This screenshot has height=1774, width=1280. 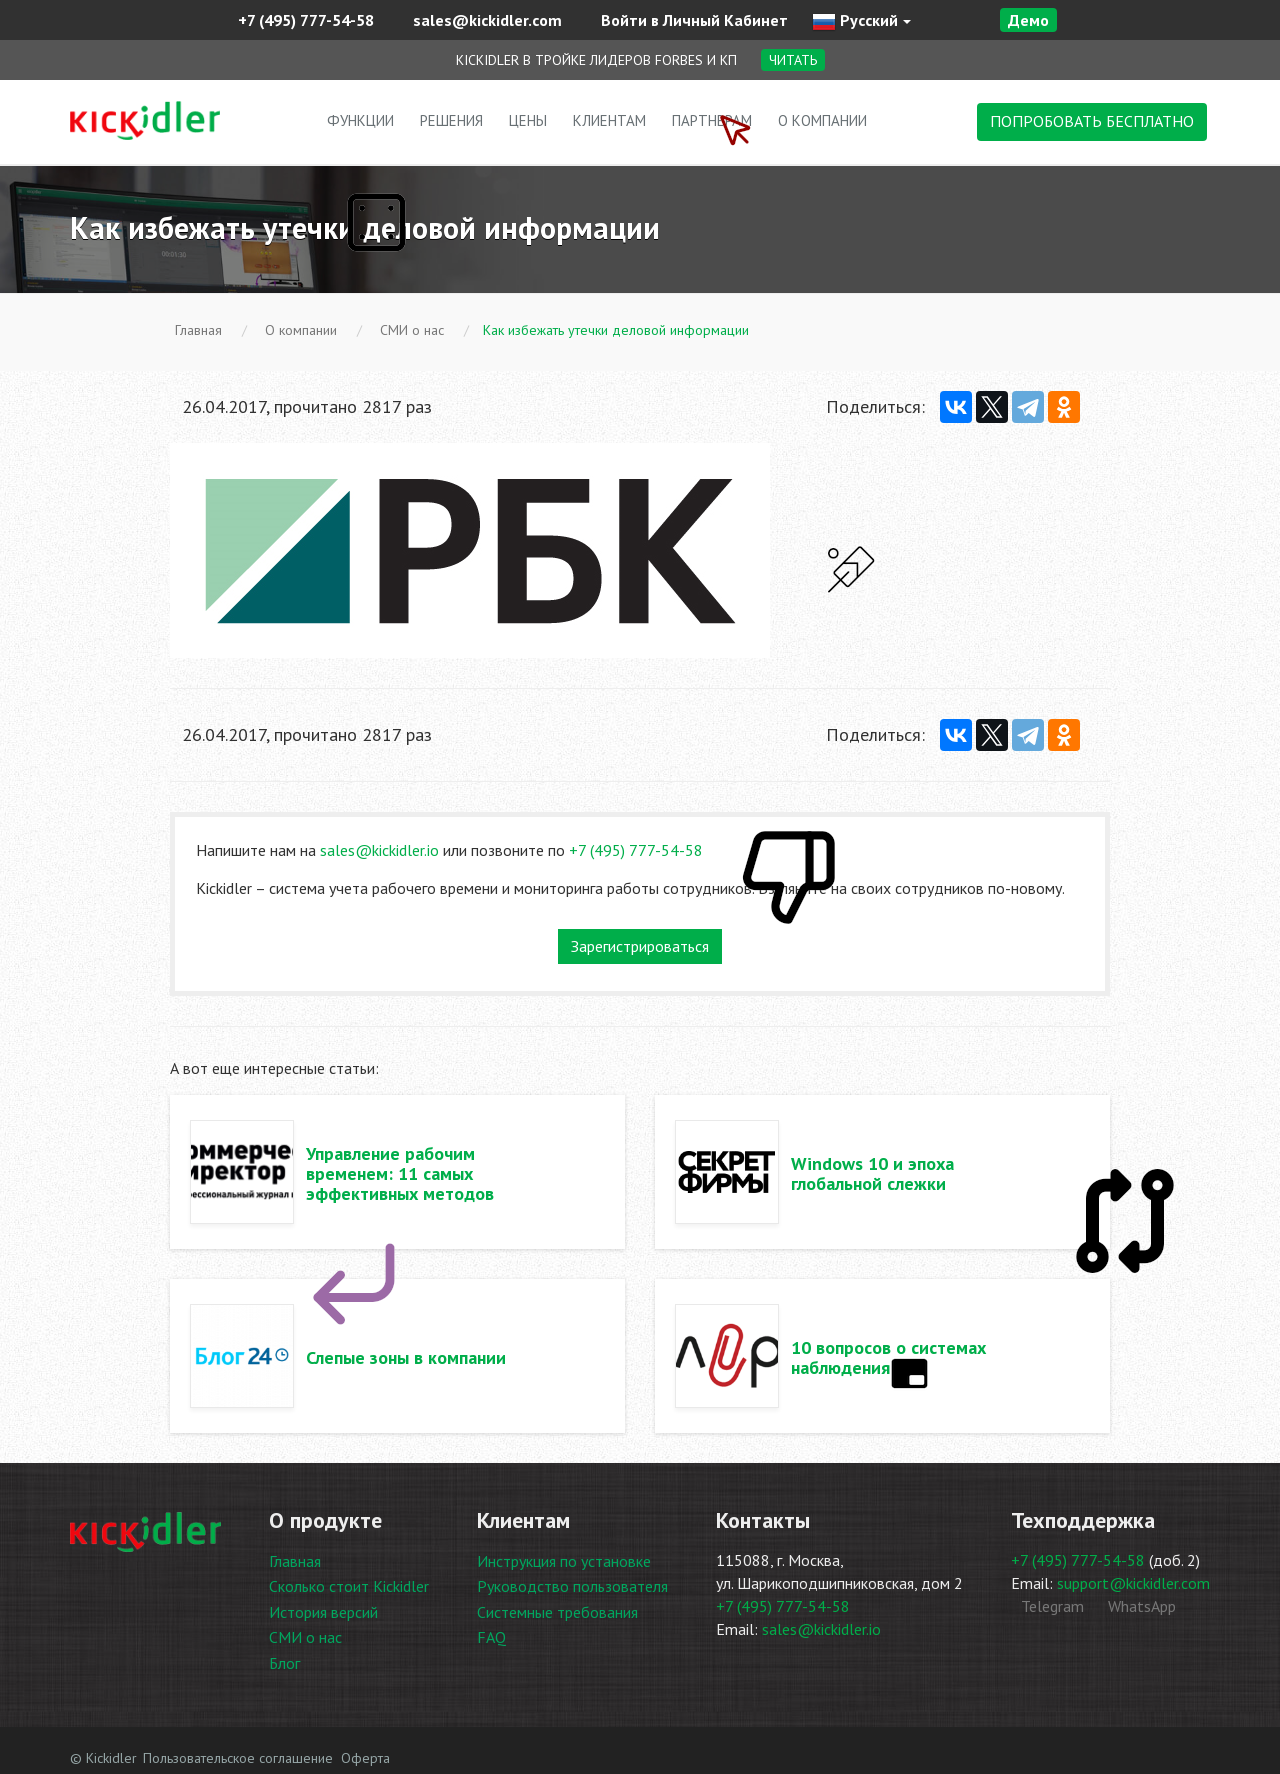 What do you see at coordinates (788, 877) in the screenshot?
I see `dislike or downvote content` at bounding box center [788, 877].